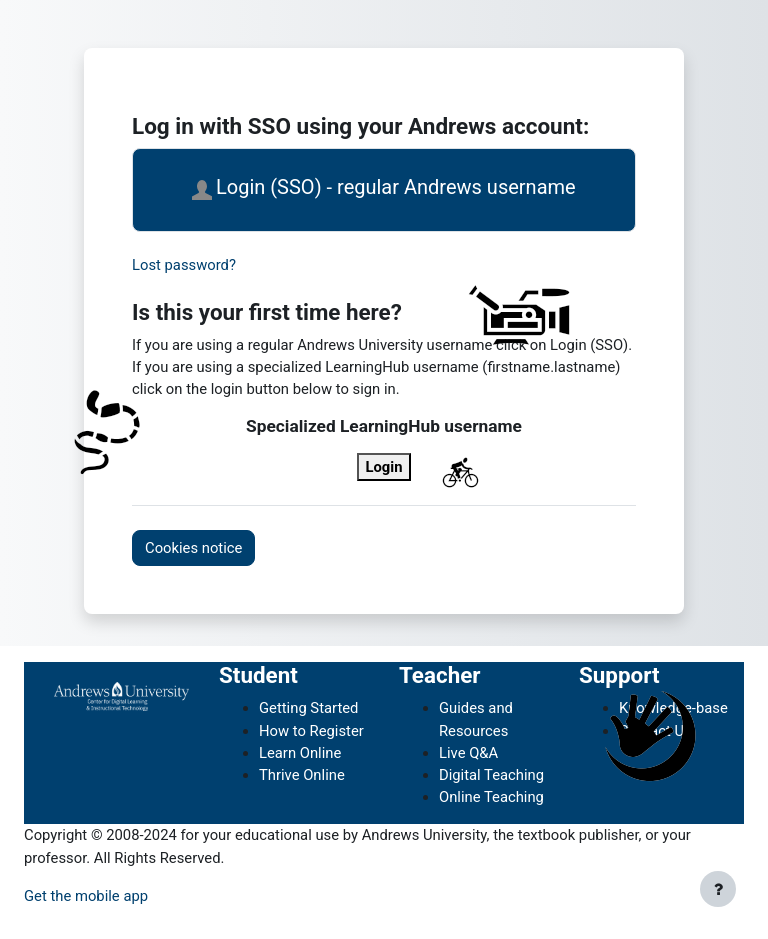  What do you see at coordinates (106, 432) in the screenshot?
I see `earthworm creature in a game context` at bounding box center [106, 432].